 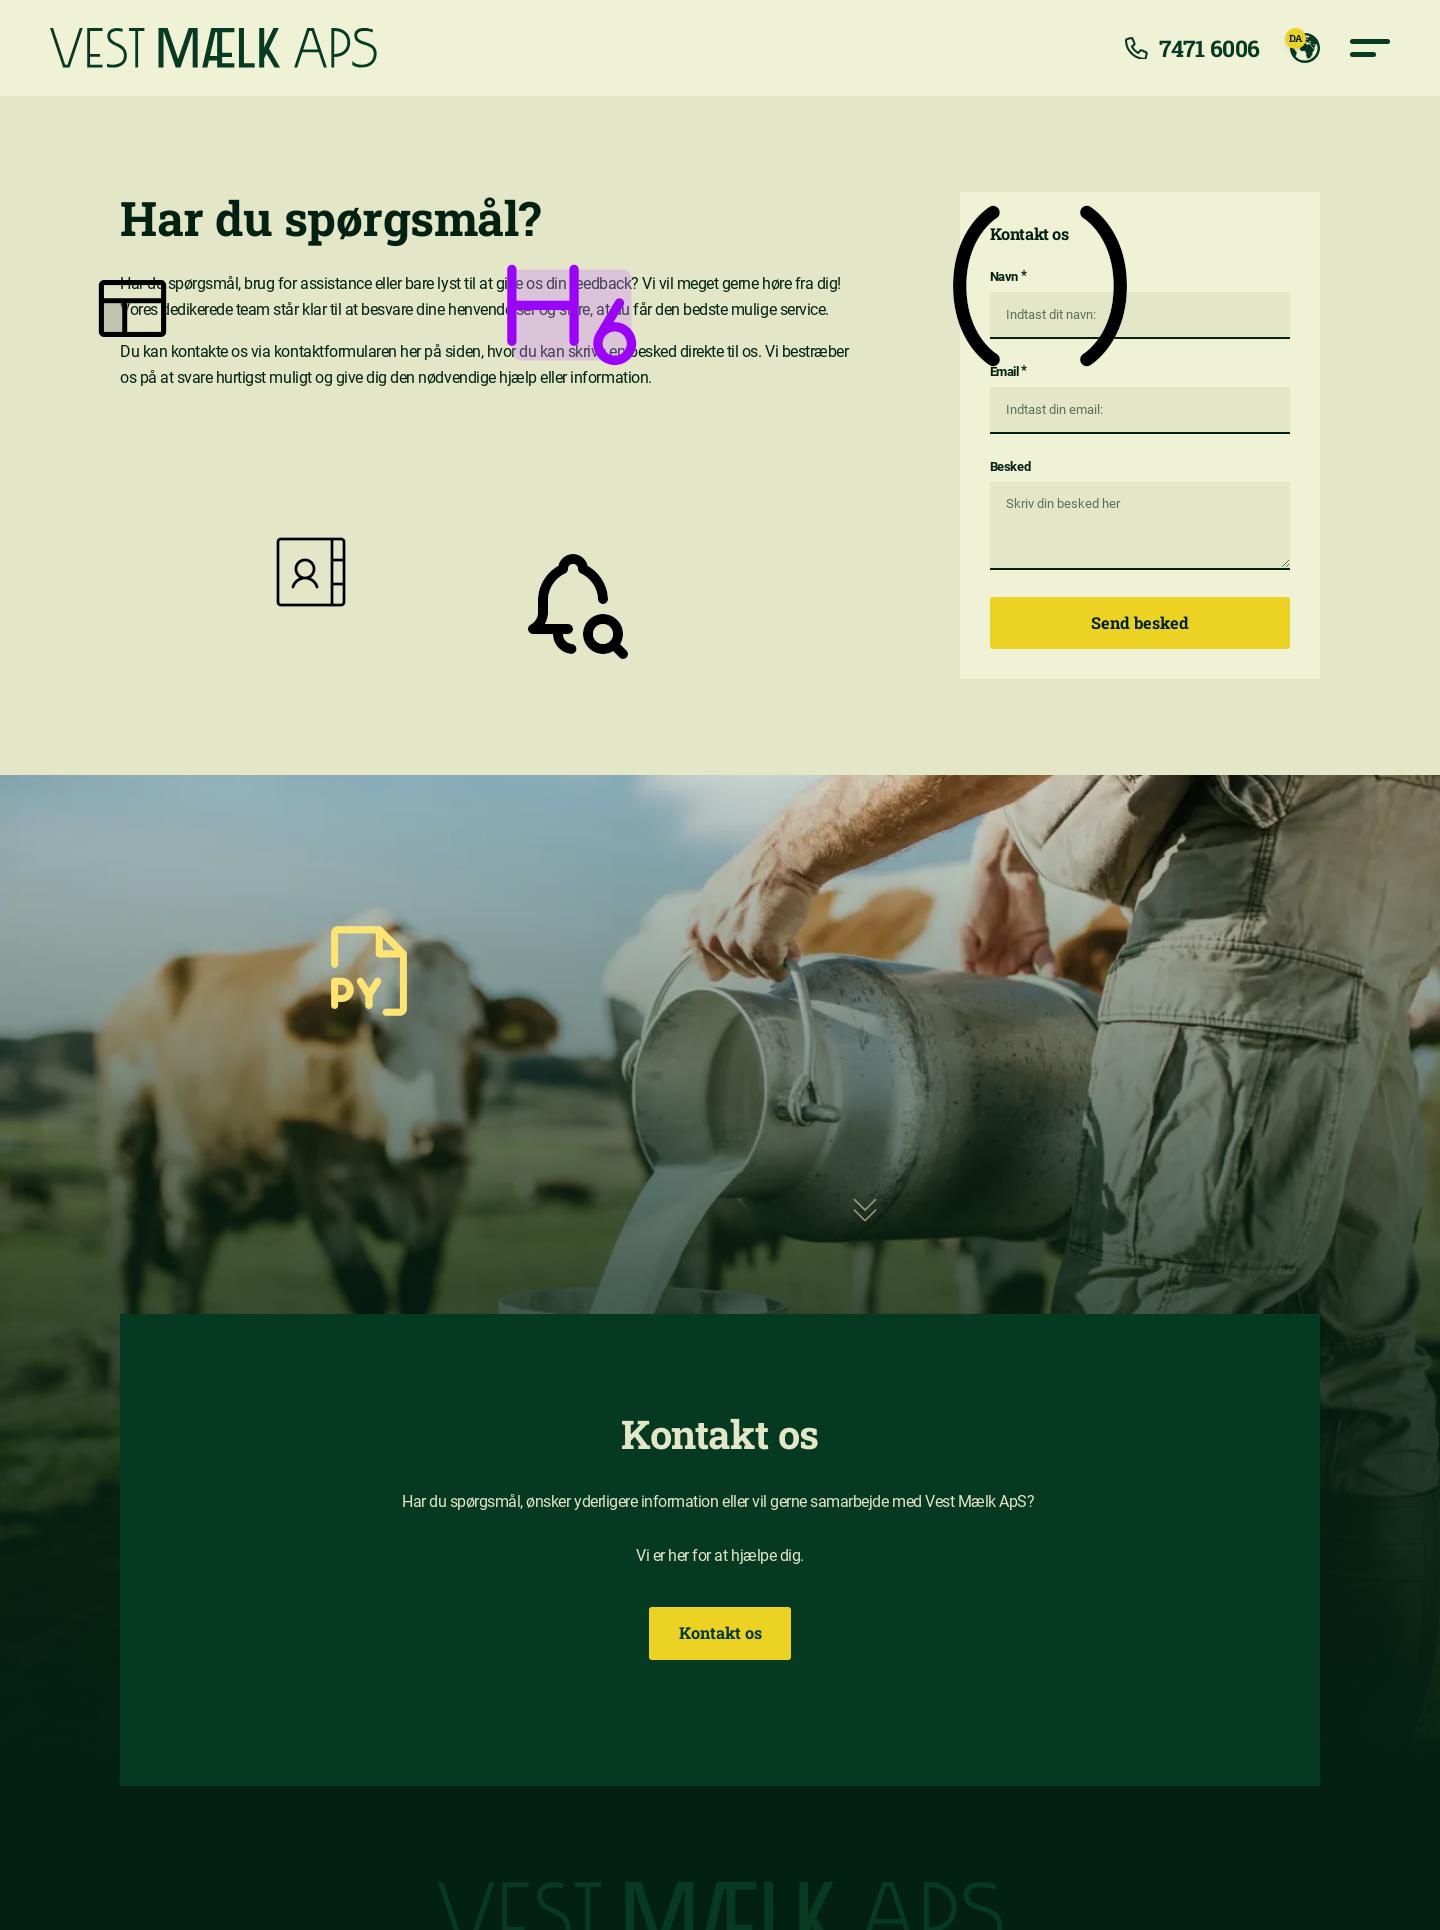 I want to click on search through your notifications, so click(x=573, y=604).